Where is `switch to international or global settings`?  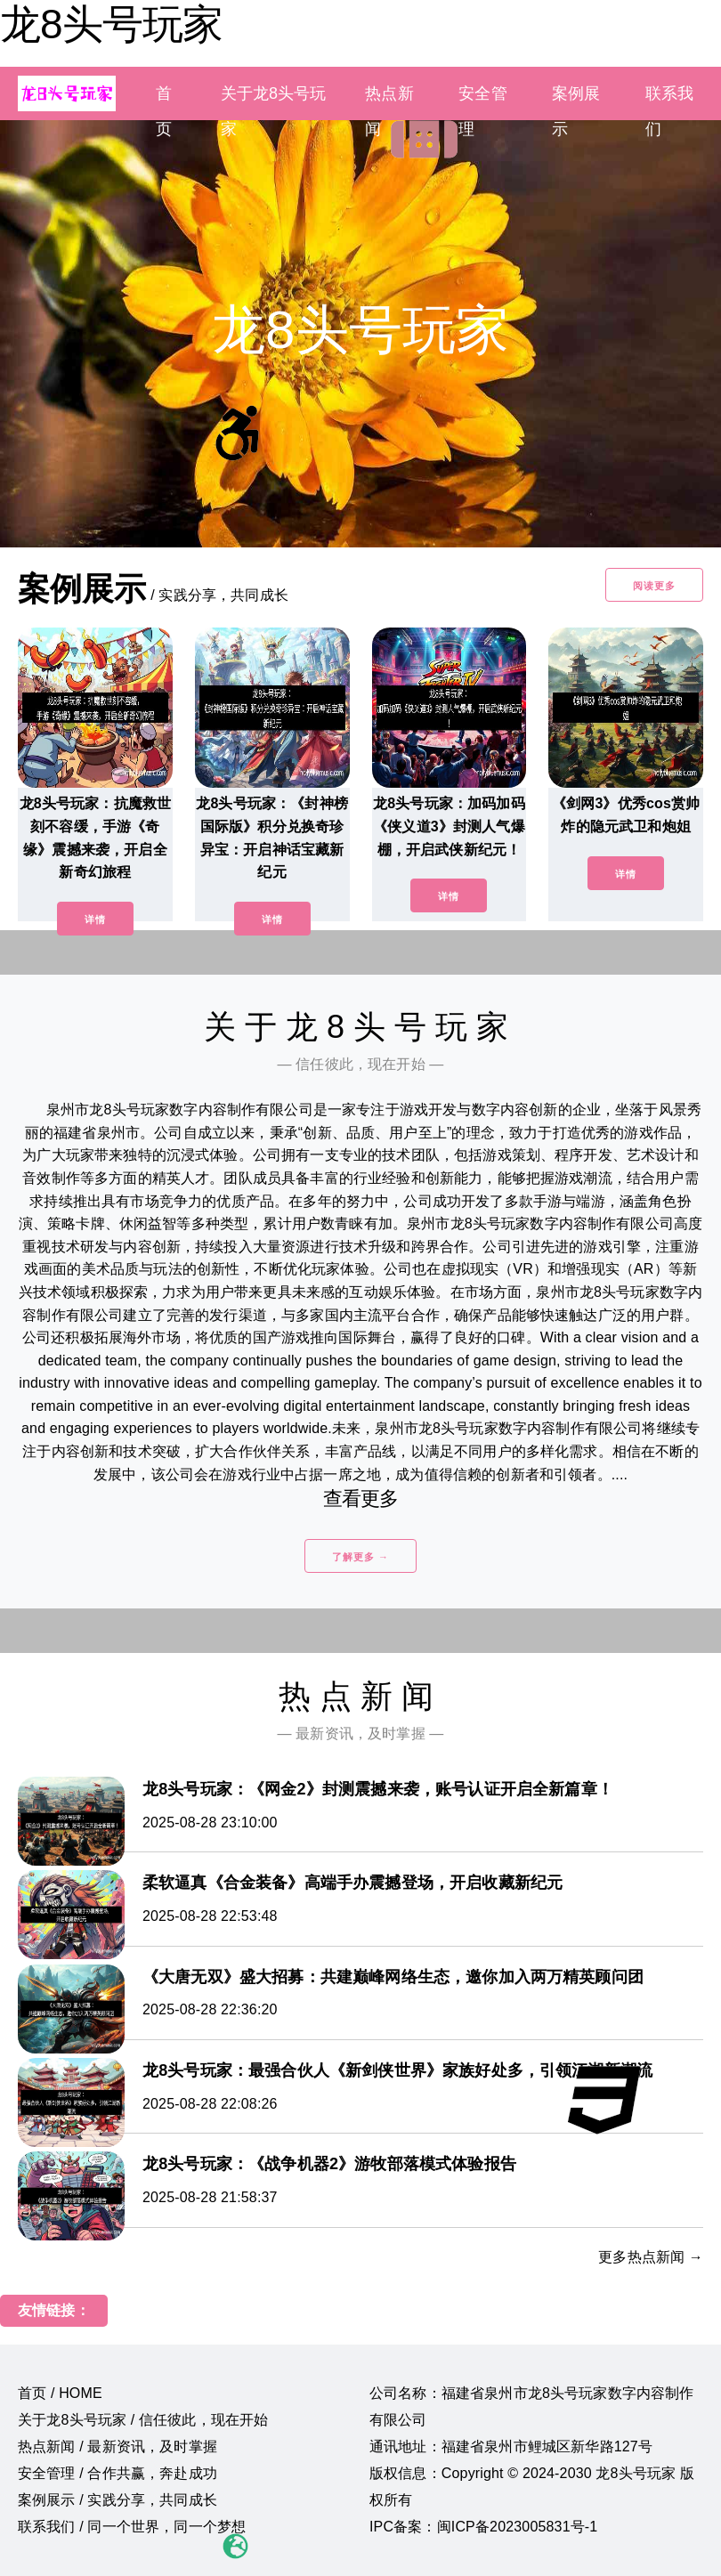 switch to international or global settings is located at coordinates (235, 2546).